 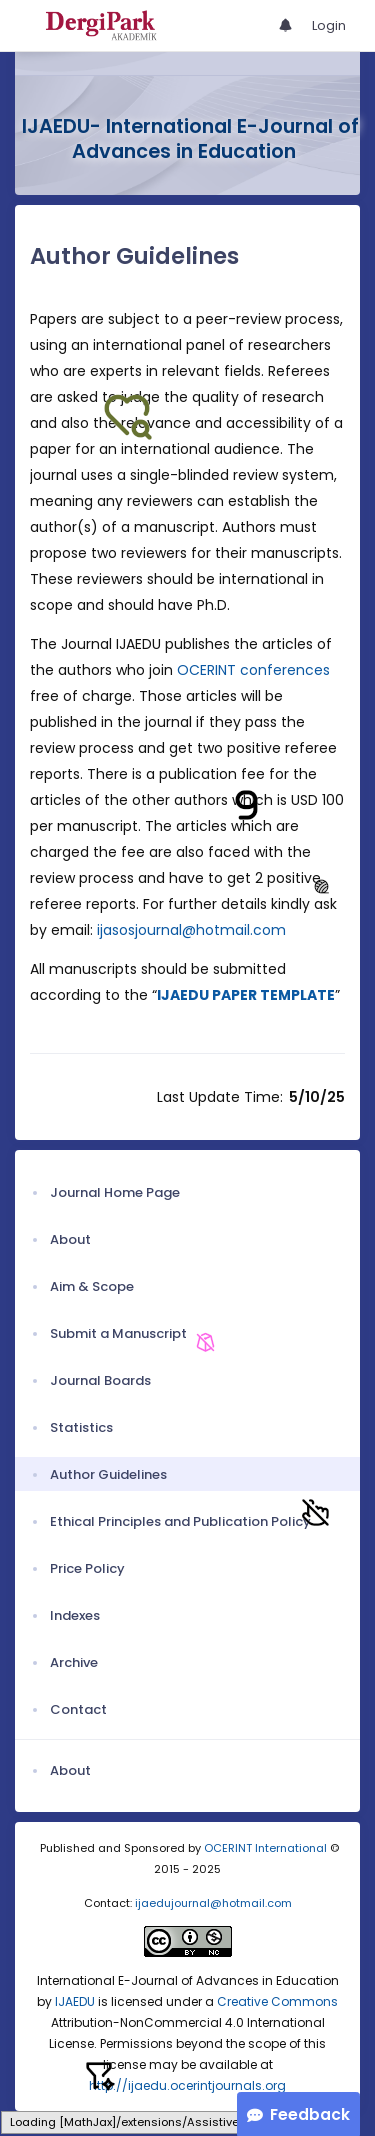 What do you see at coordinates (247, 805) in the screenshot?
I see `indicates the number nine in a count or quantity` at bounding box center [247, 805].